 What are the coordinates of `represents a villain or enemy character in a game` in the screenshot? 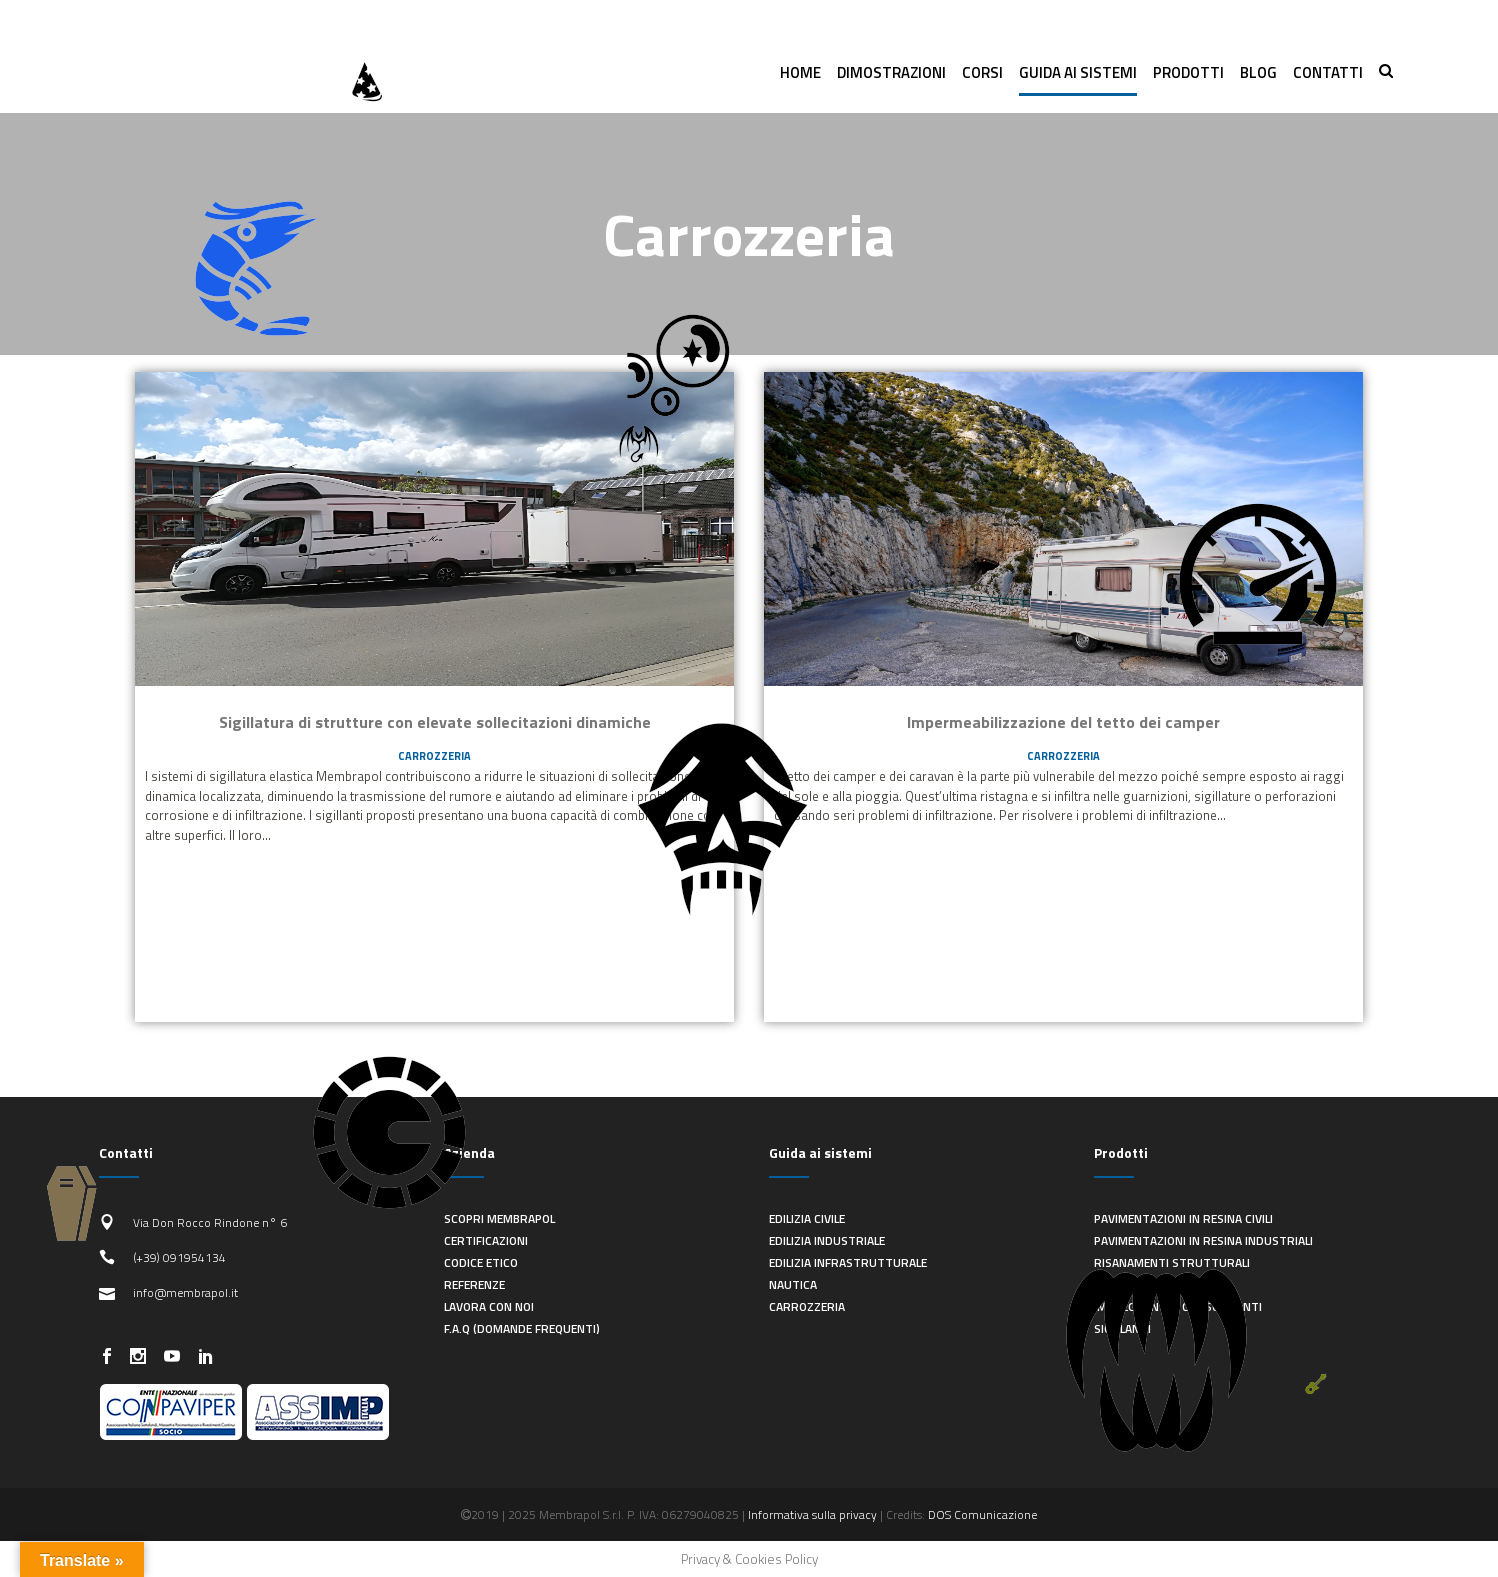 It's located at (639, 443).